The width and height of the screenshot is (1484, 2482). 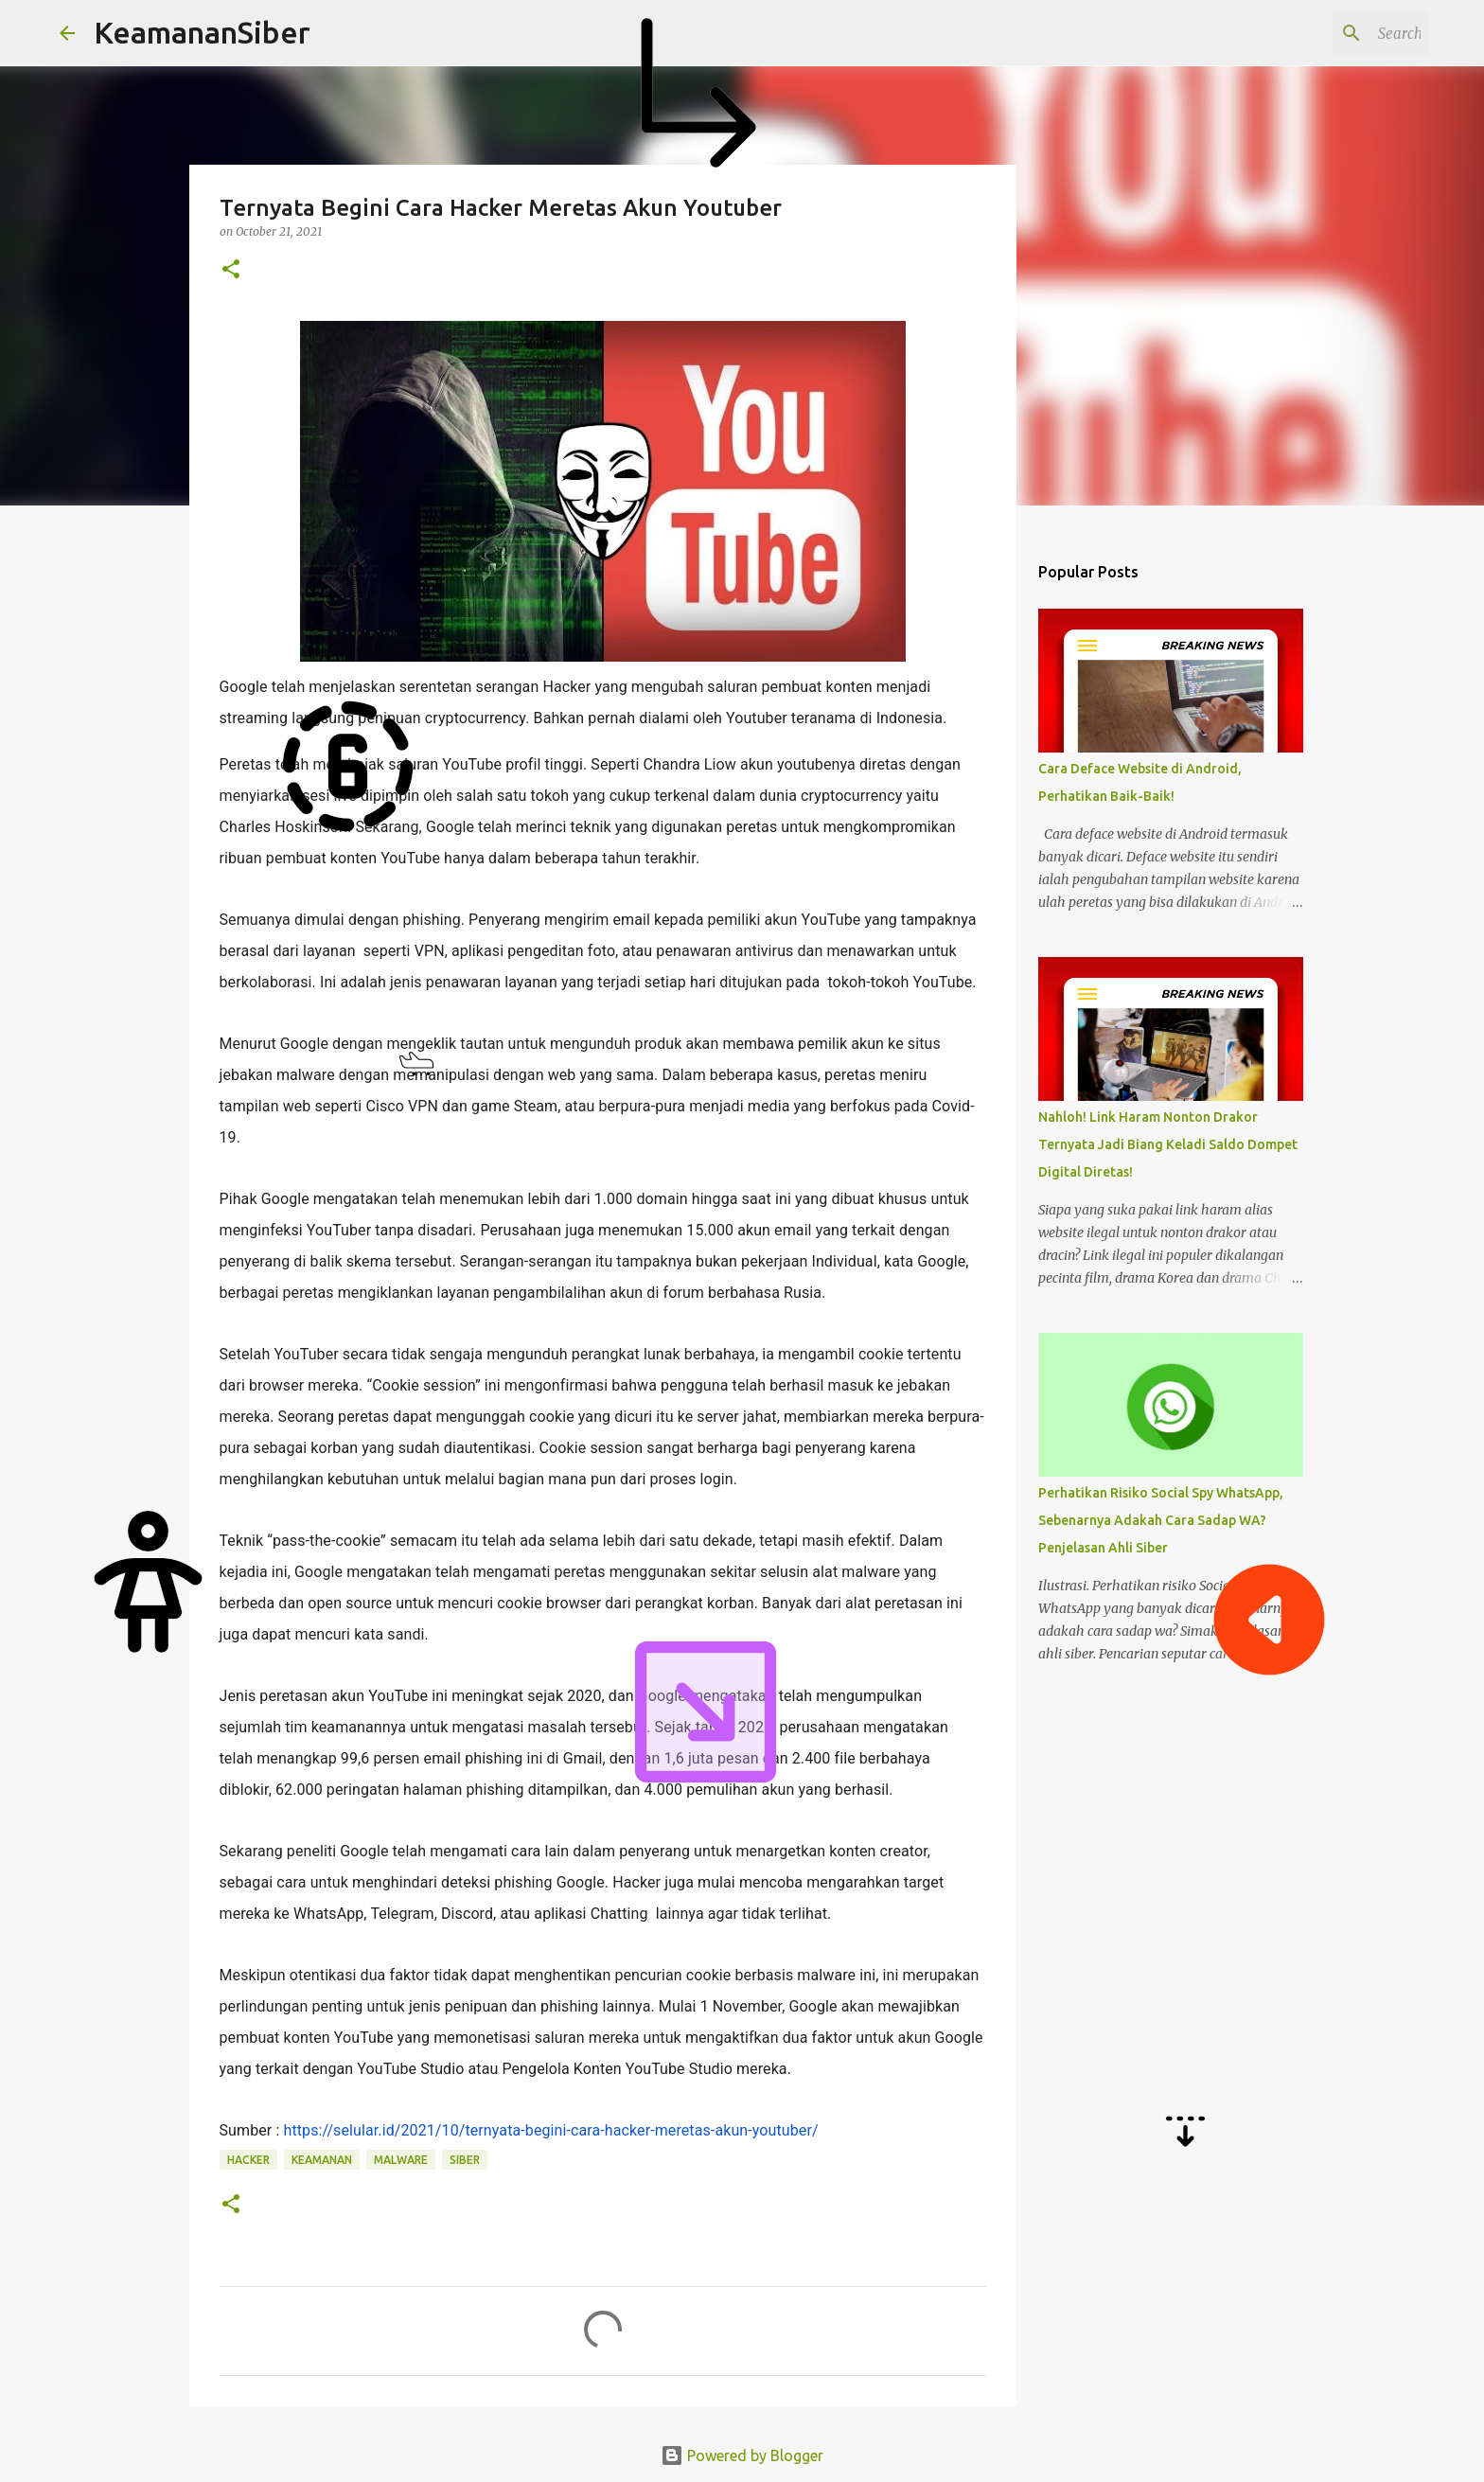 I want to click on navigate to the bottom-right section, so click(x=705, y=1711).